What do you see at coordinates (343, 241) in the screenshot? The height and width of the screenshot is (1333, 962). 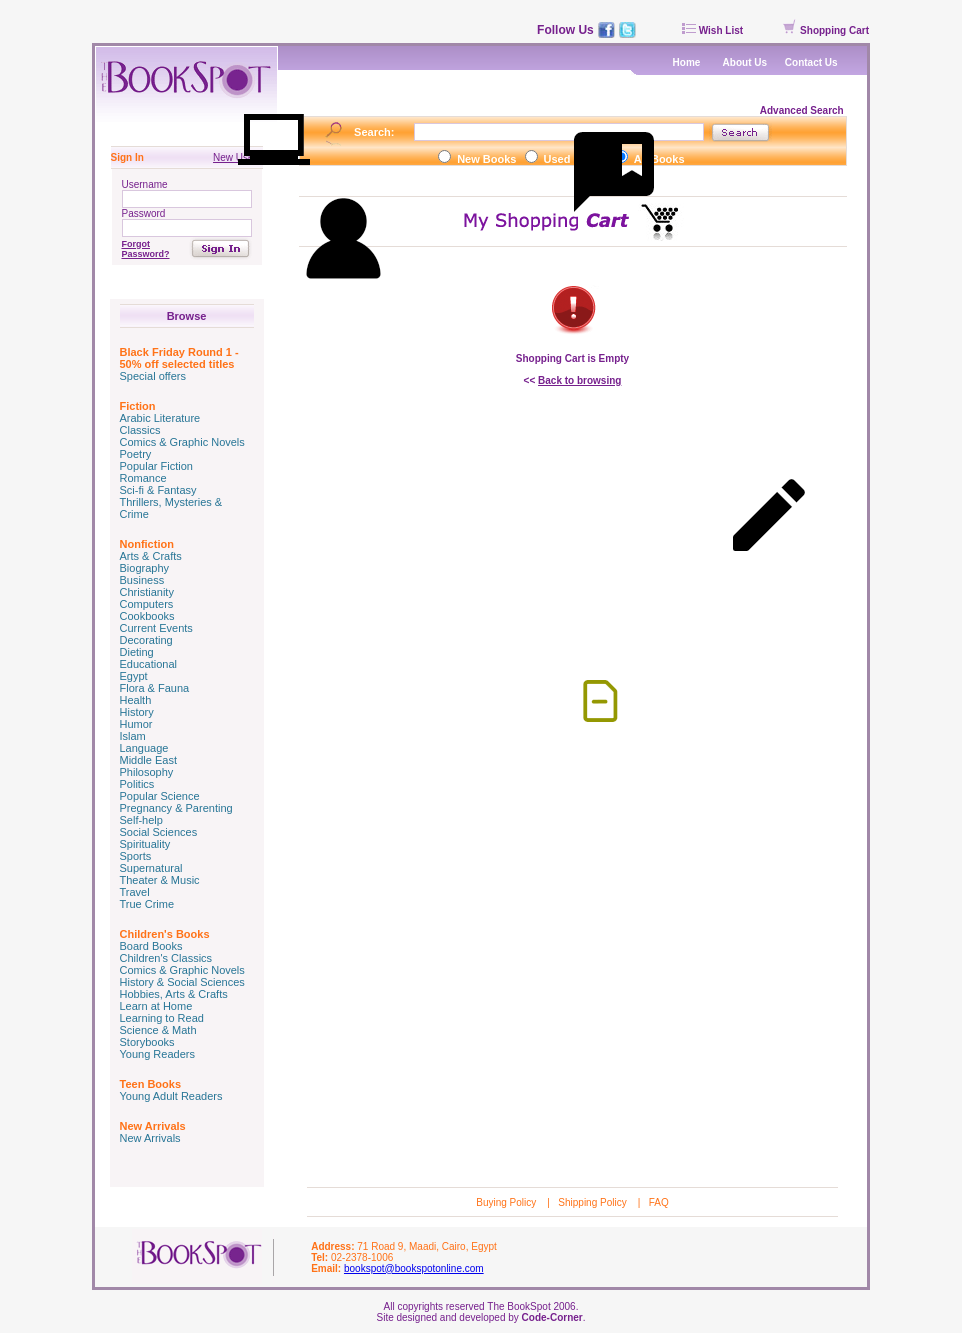 I see `view your profile` at bounding box center [343, 241].